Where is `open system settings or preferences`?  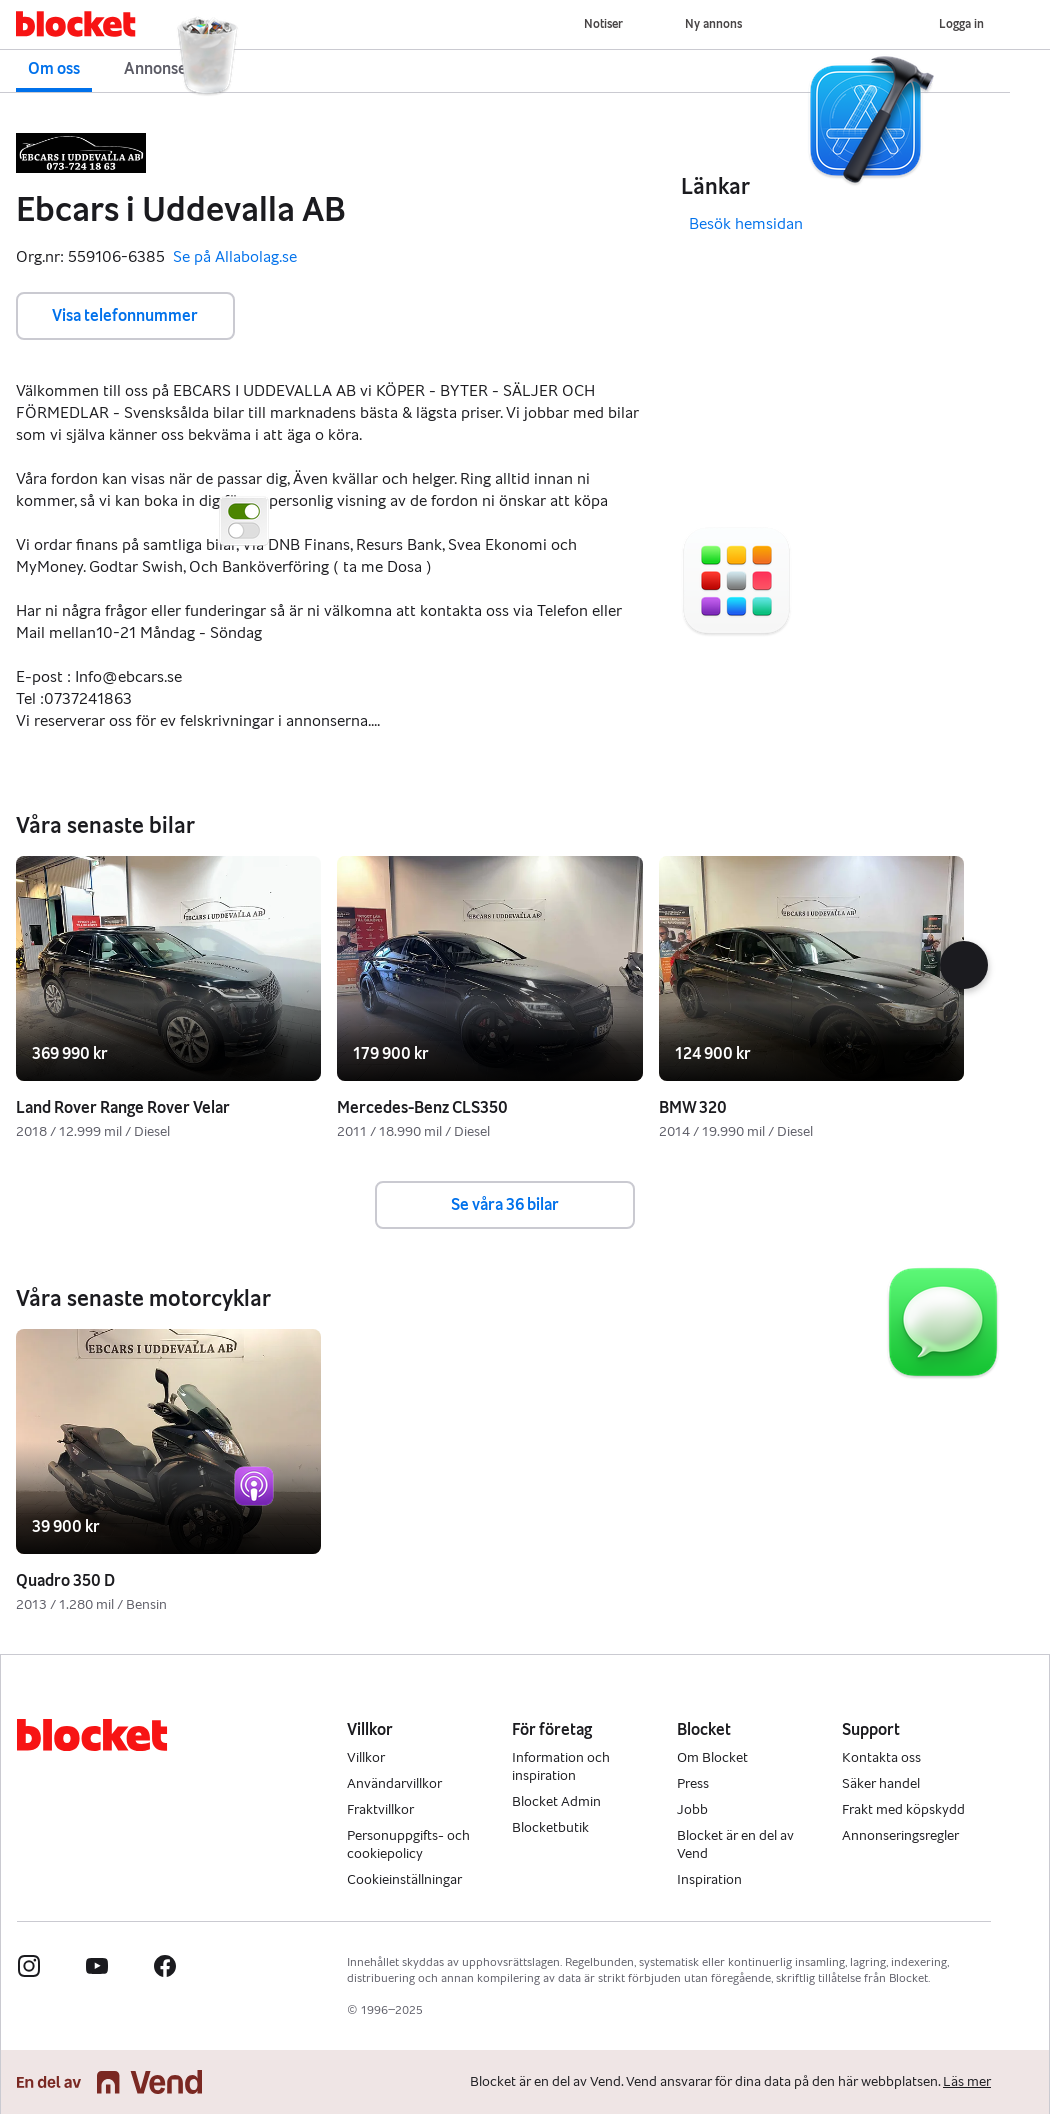 open system settings or preferences is located at coordinates (244, 521).